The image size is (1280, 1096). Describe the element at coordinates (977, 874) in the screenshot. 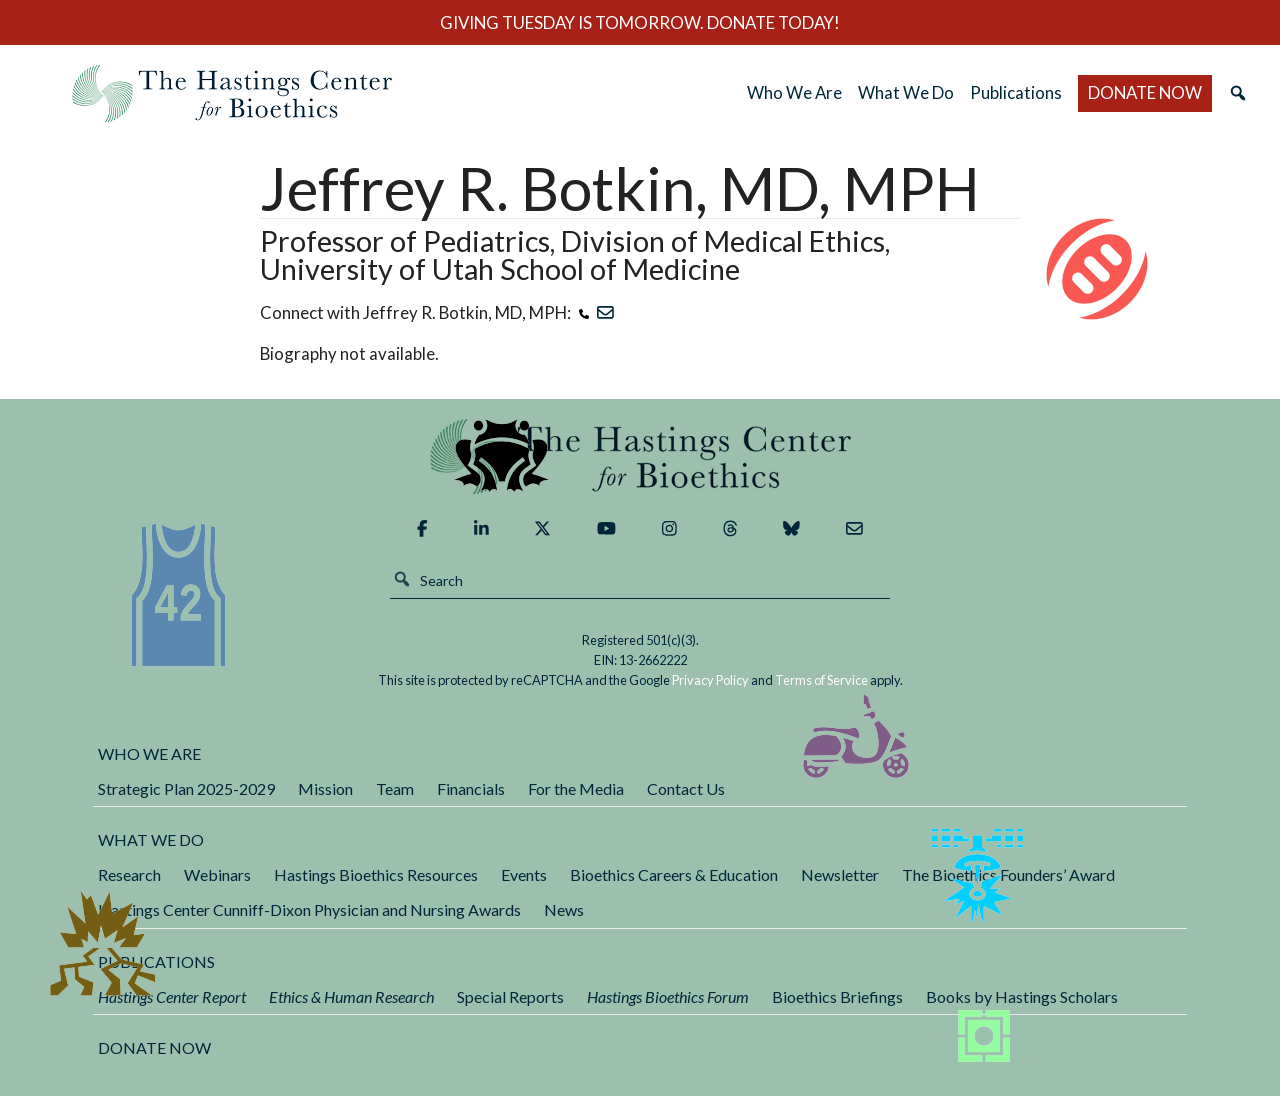

I see `access satellite communication features` at that location.